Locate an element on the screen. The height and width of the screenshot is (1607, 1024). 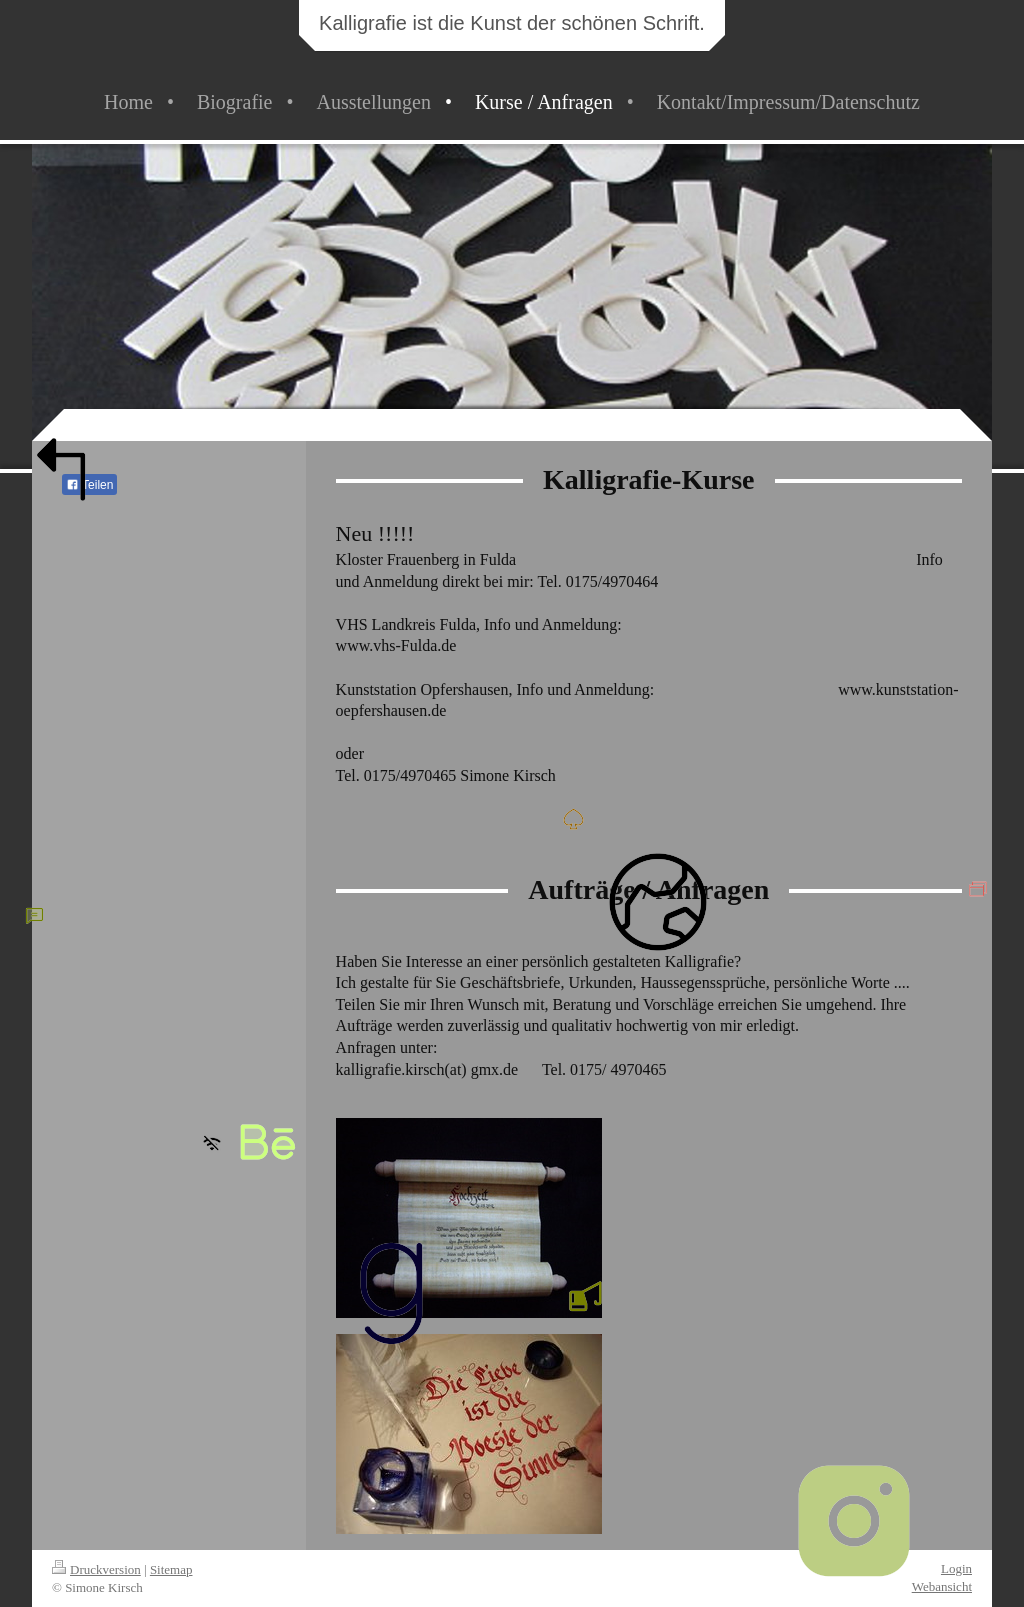
link to behance portfolio is located at coordinates (266, 1142).